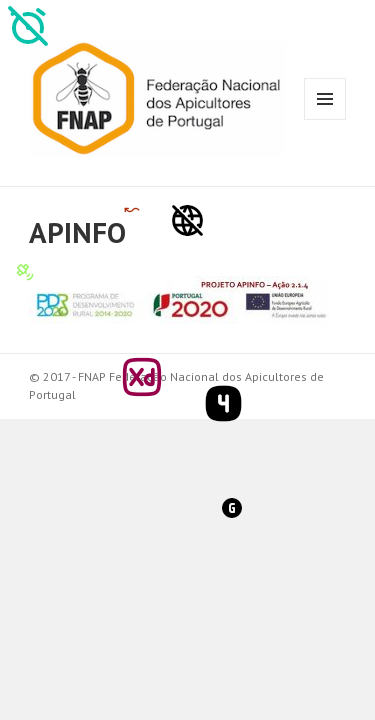 This screenshot has width=375, height=720. What do you see at coordinates (25, 272) in the screenshot?
I see `access satellite connection settings` at bounding box center [25, 272].